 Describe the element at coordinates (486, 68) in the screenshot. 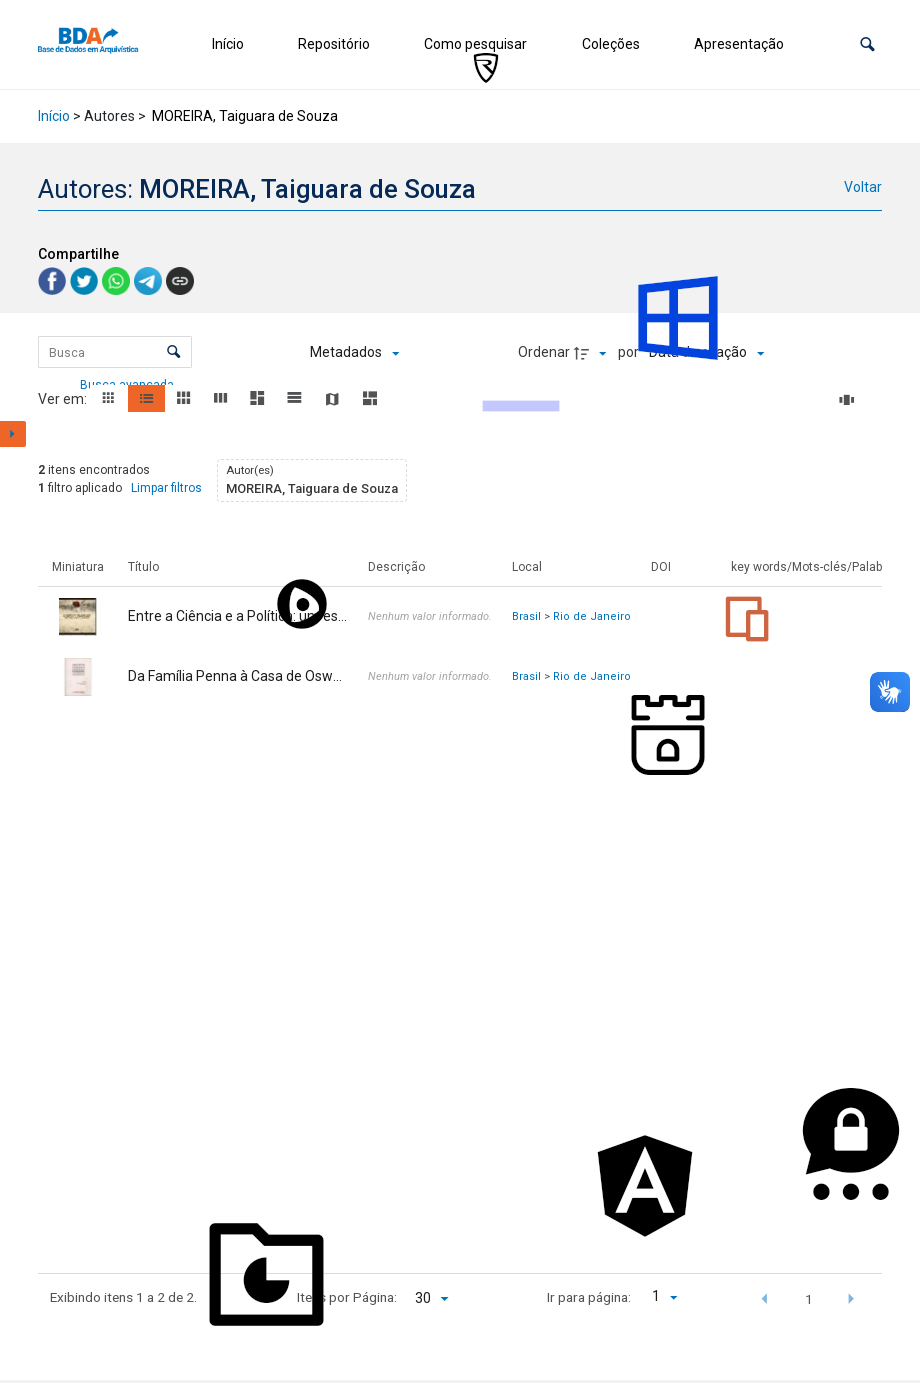

I see `Rimac Automobili company logo` at that location.